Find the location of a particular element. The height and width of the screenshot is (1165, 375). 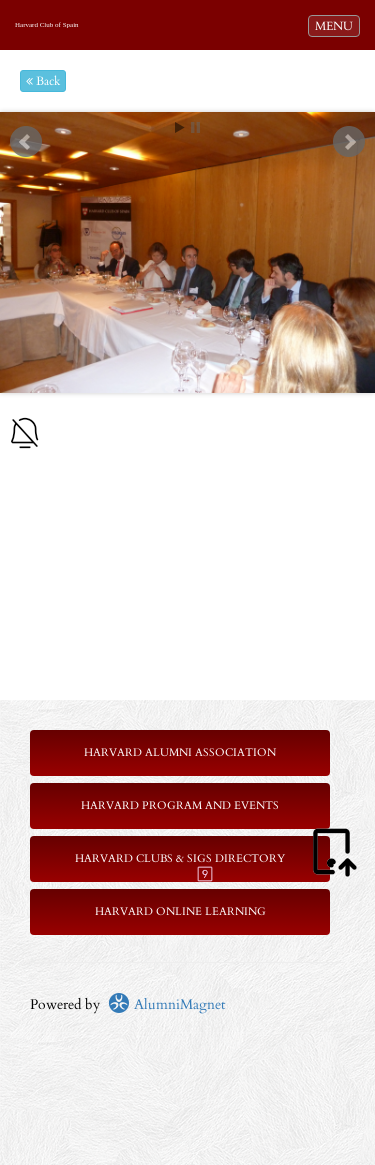

select number nine from a numeric keypad is located at coordinates (205, 874).